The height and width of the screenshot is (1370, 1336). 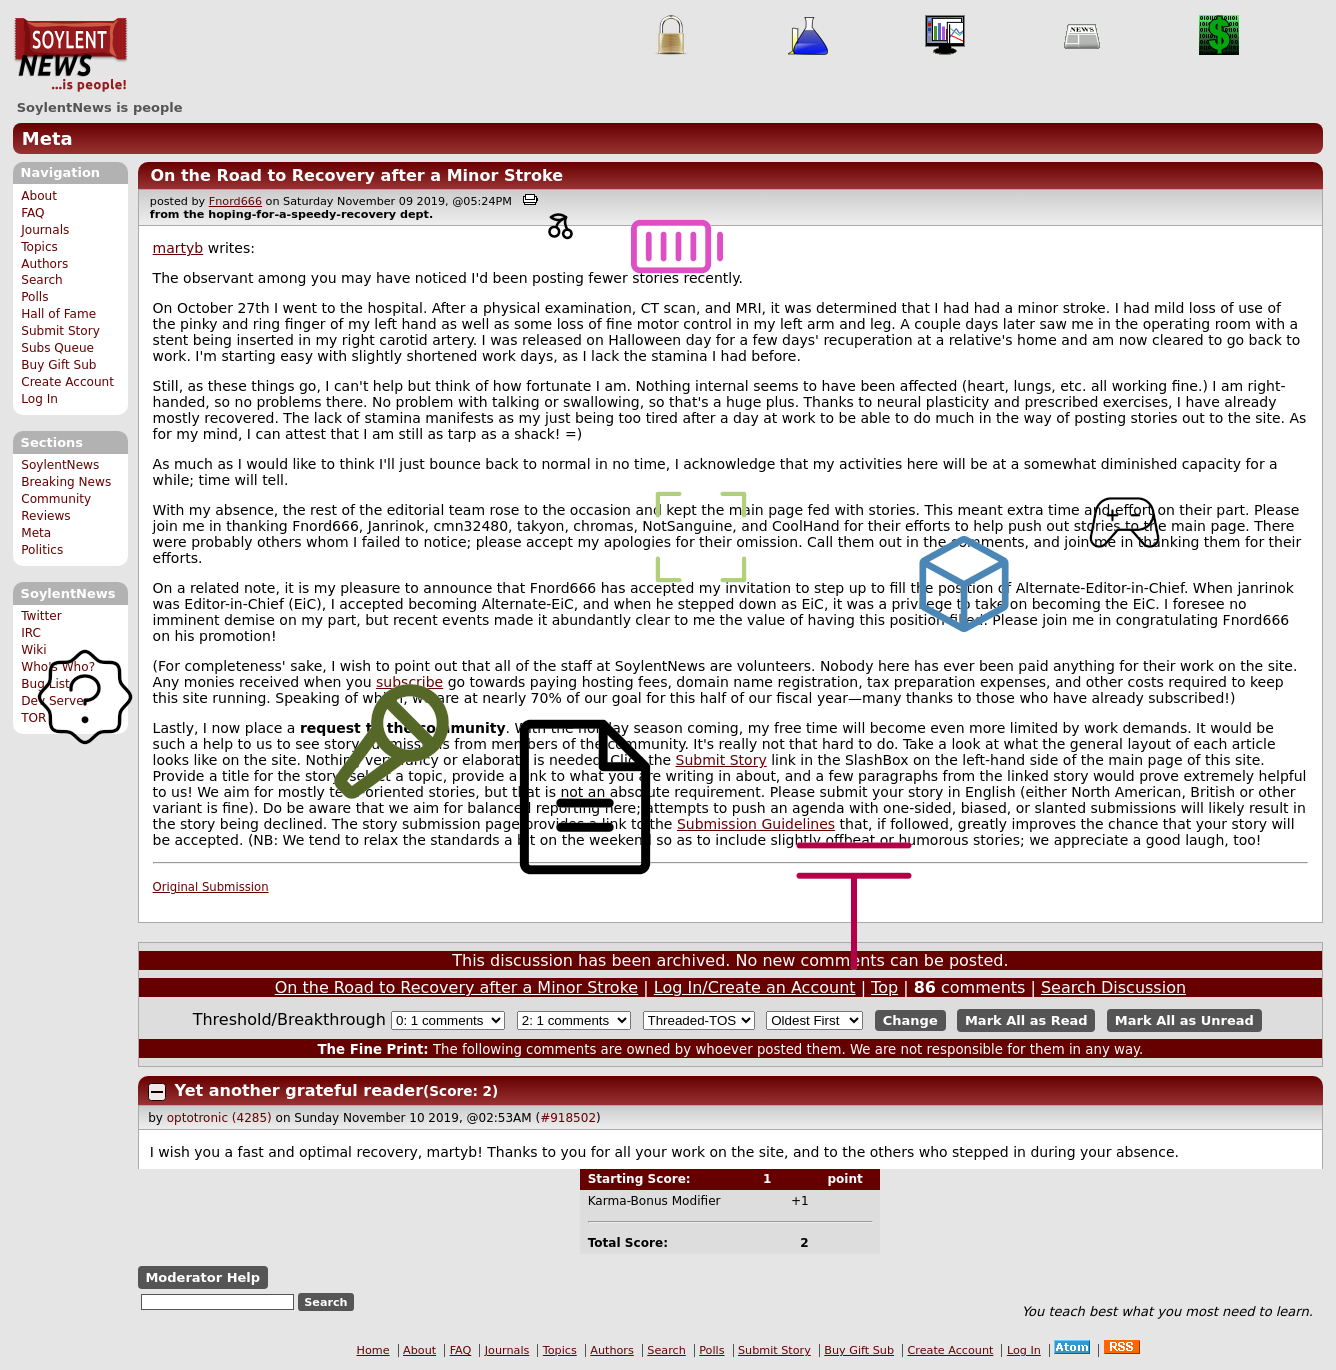 What do you see at coordinates (675, 246) in the screenshot?
I see `indicates battery is fully charged` at bounding box center [675, 246].